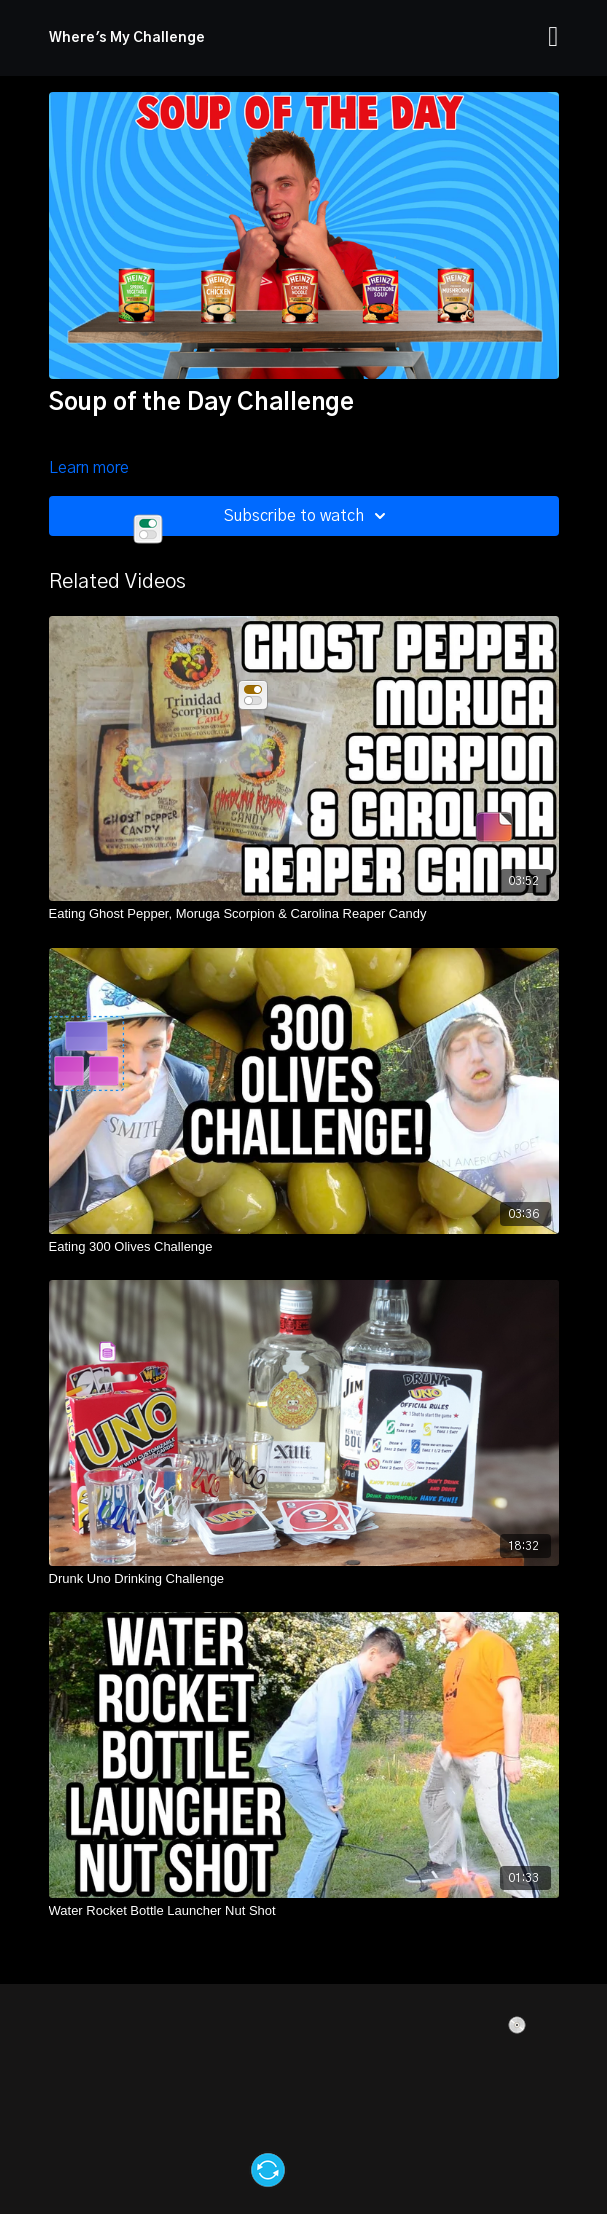 This screenshot has height=2214, width=607. What do you see at coordinates (107, 1351) in the screenshot?
I see `libreoffice base database file` at bounding box center [107, 1351].